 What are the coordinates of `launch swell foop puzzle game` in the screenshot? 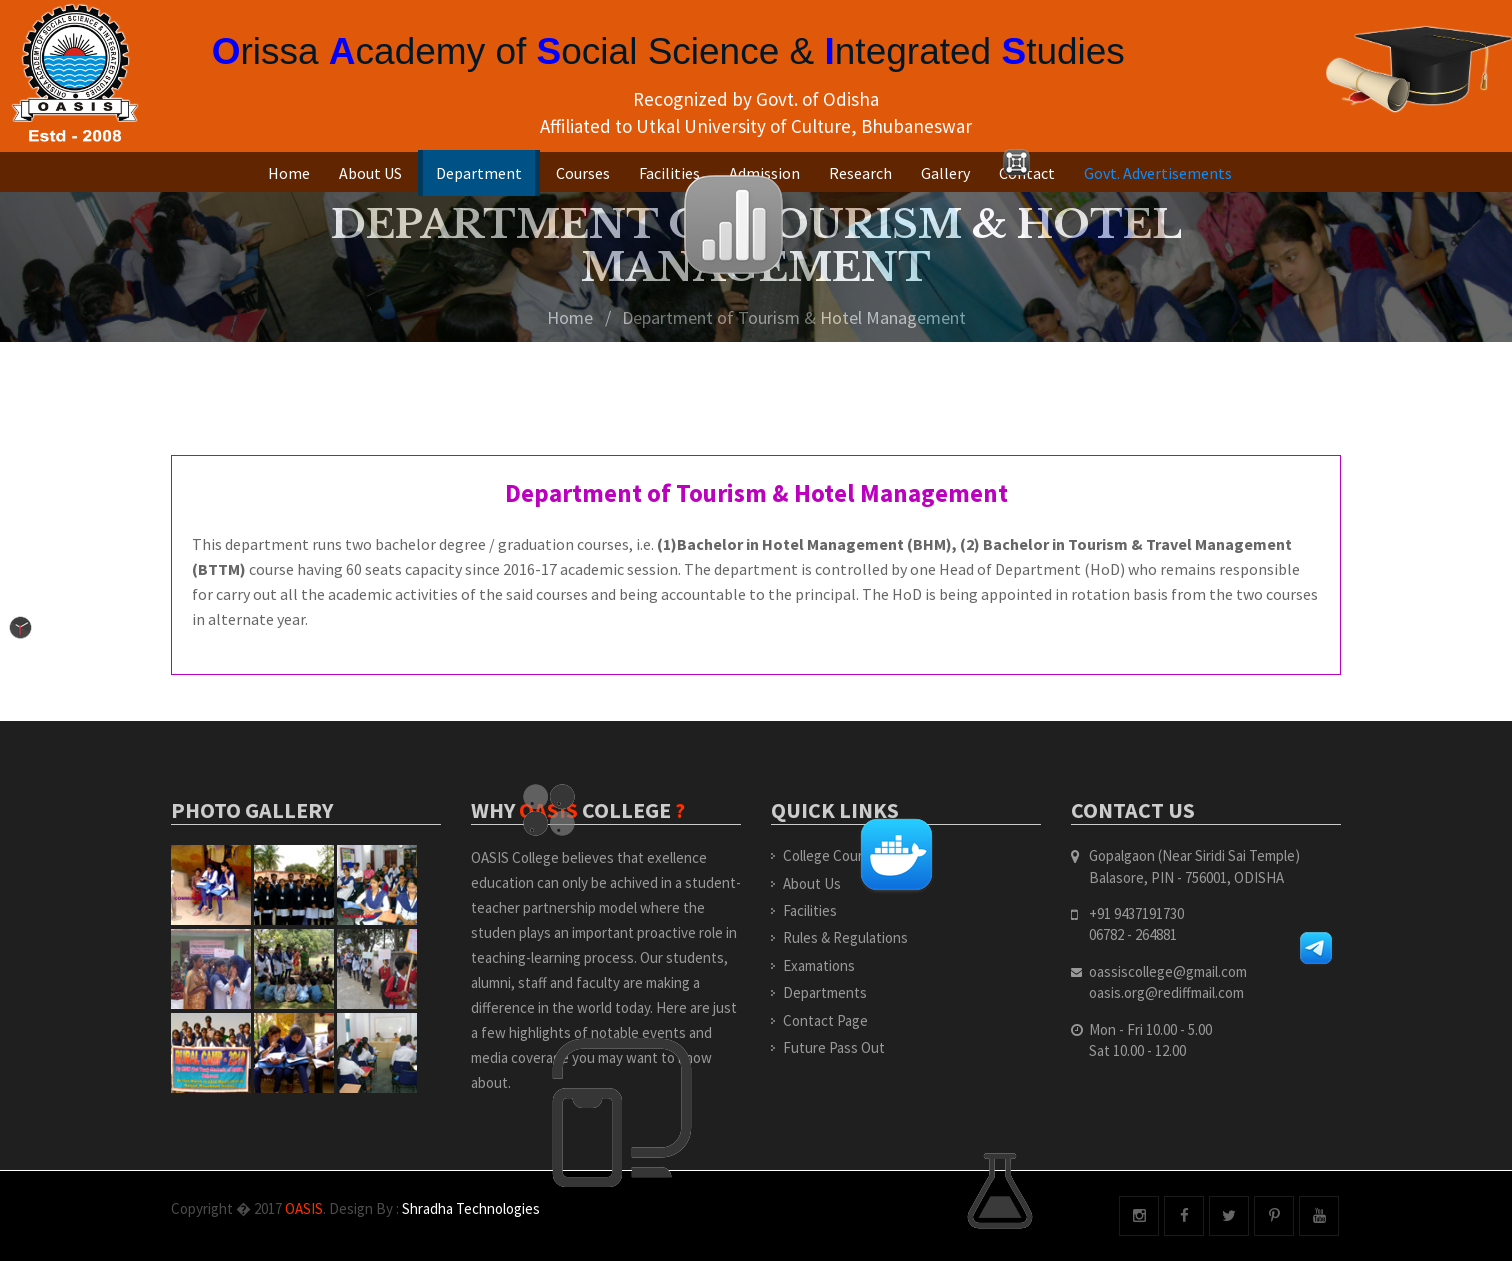 It's located at (549, 810).